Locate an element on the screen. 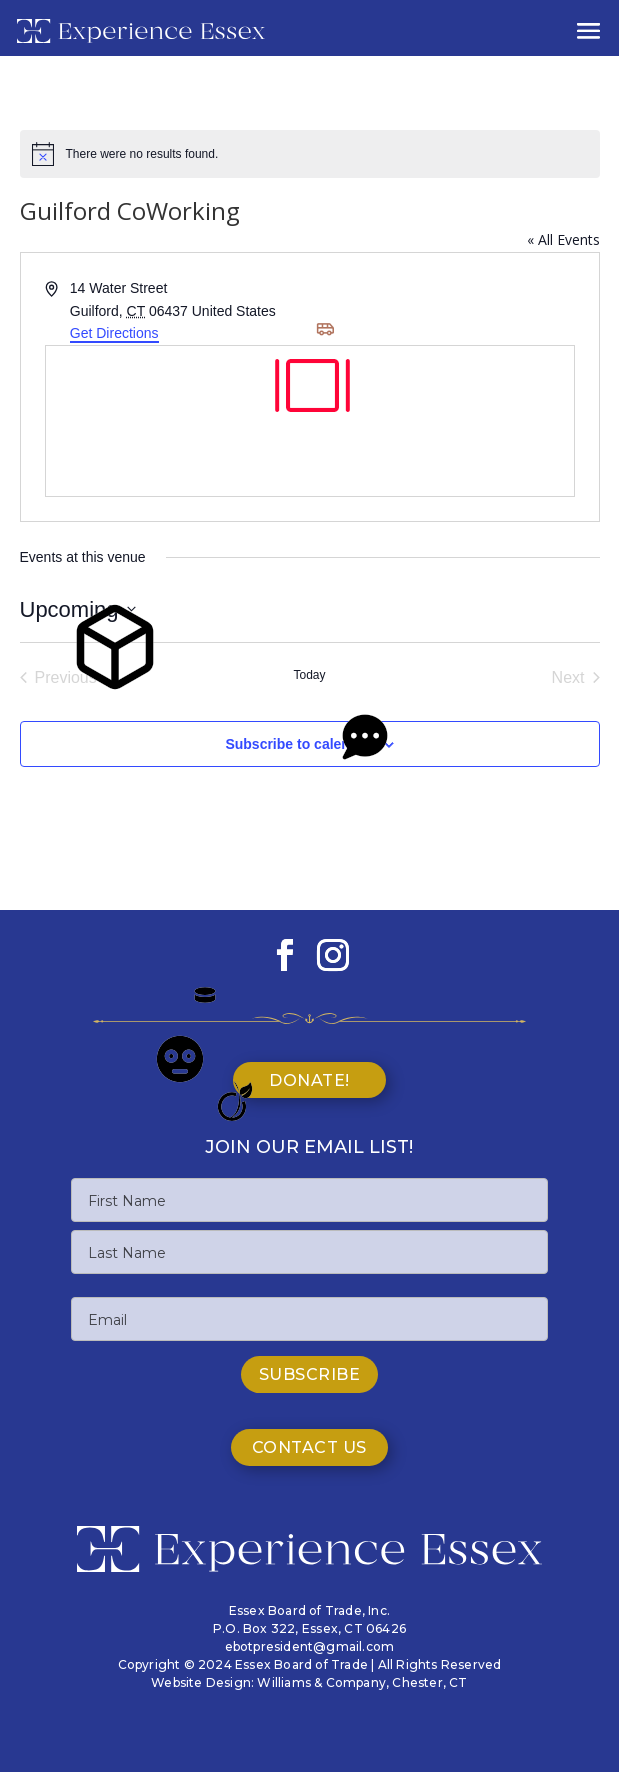  view 3D model or object is located at coordinates (115, 647).